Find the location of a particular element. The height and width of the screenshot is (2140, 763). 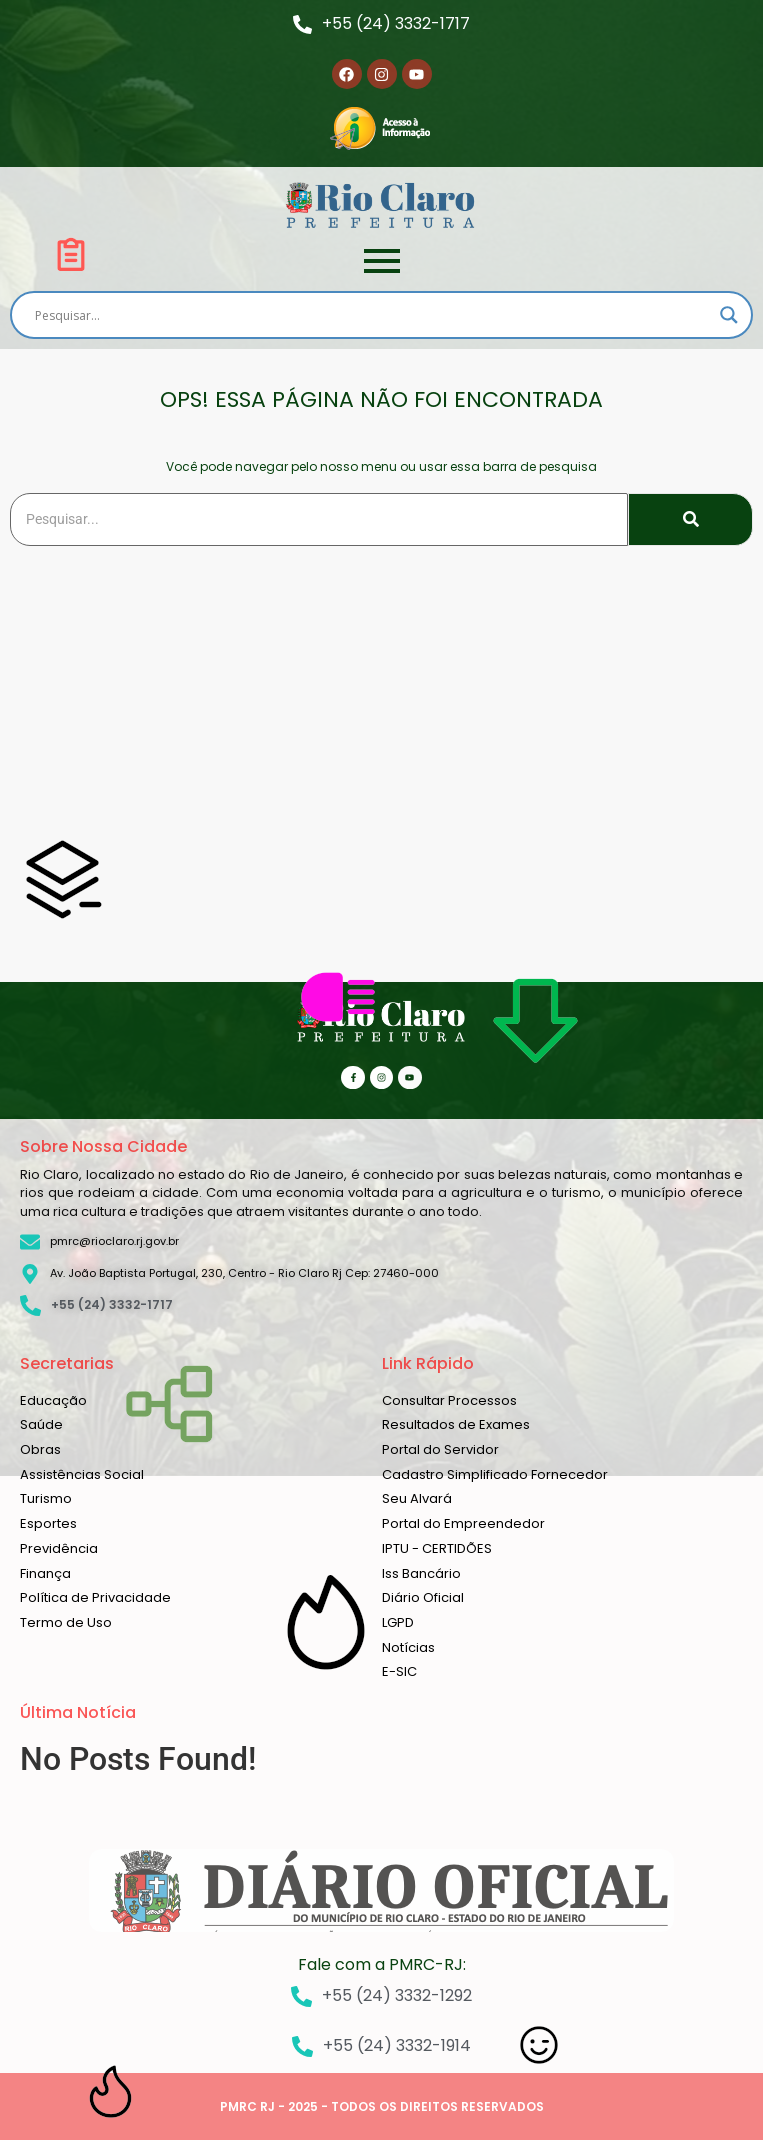

indicates trending or hot content is located at coordinates (326, 1624).